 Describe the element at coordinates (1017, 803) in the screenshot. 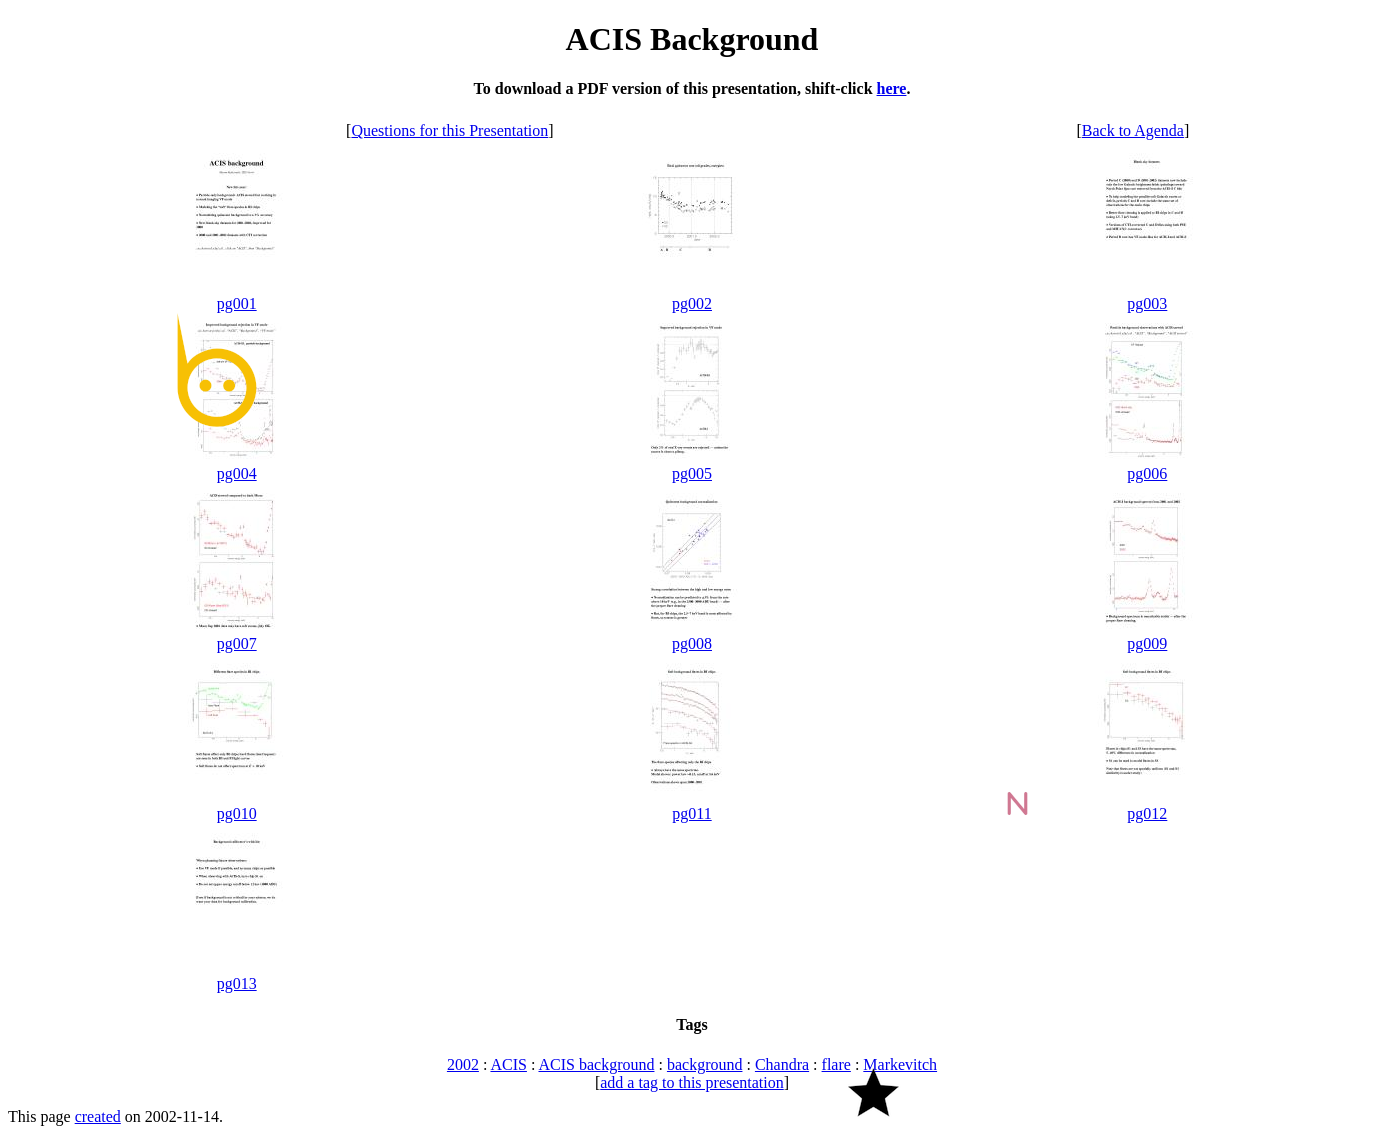

I see `indicates the letter "n" in alphabetical navigation or sorting` at that location.